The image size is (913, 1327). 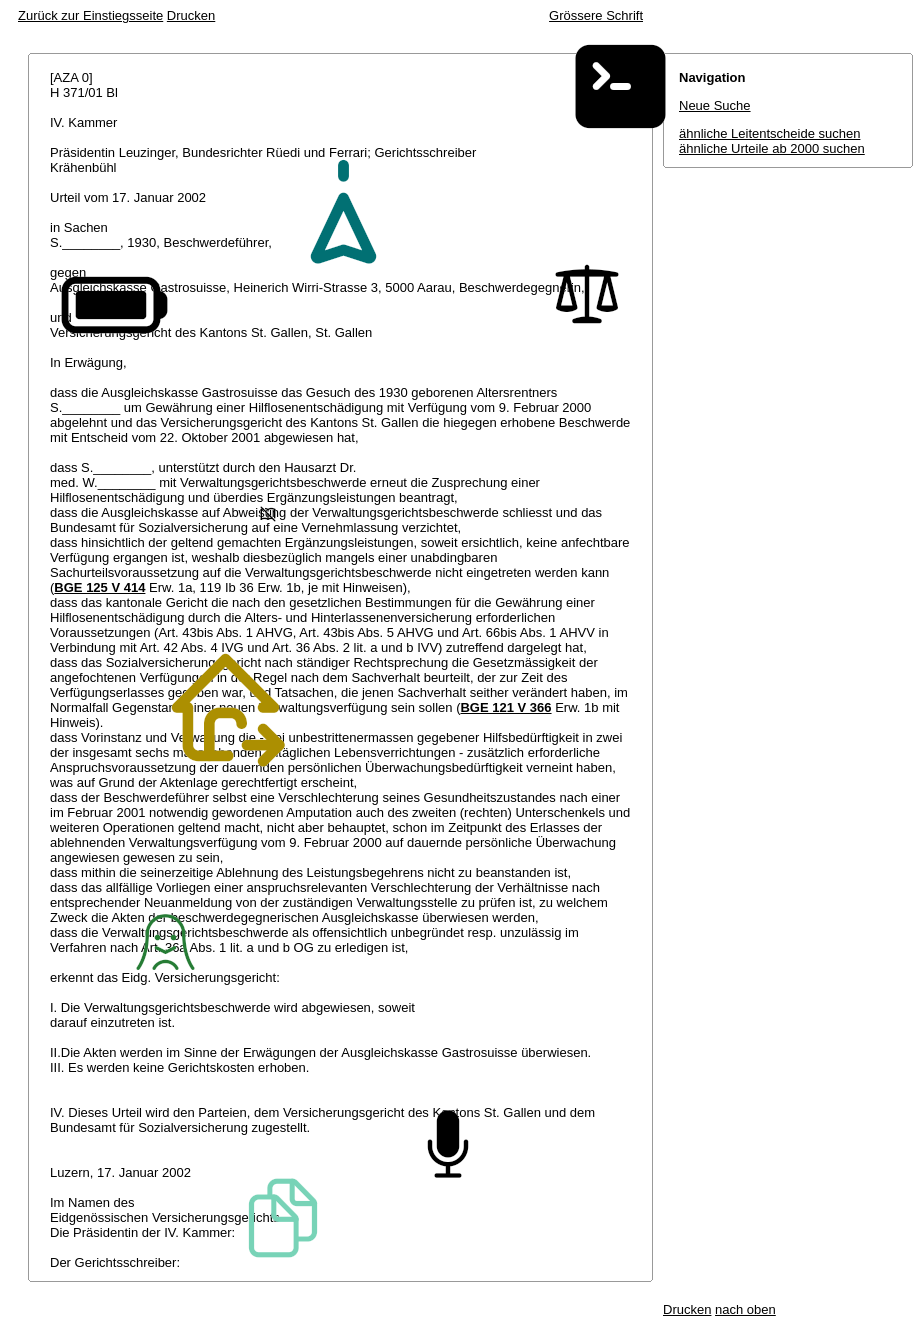 I want to click on open command line or terminal, so click(x=620, y=86).